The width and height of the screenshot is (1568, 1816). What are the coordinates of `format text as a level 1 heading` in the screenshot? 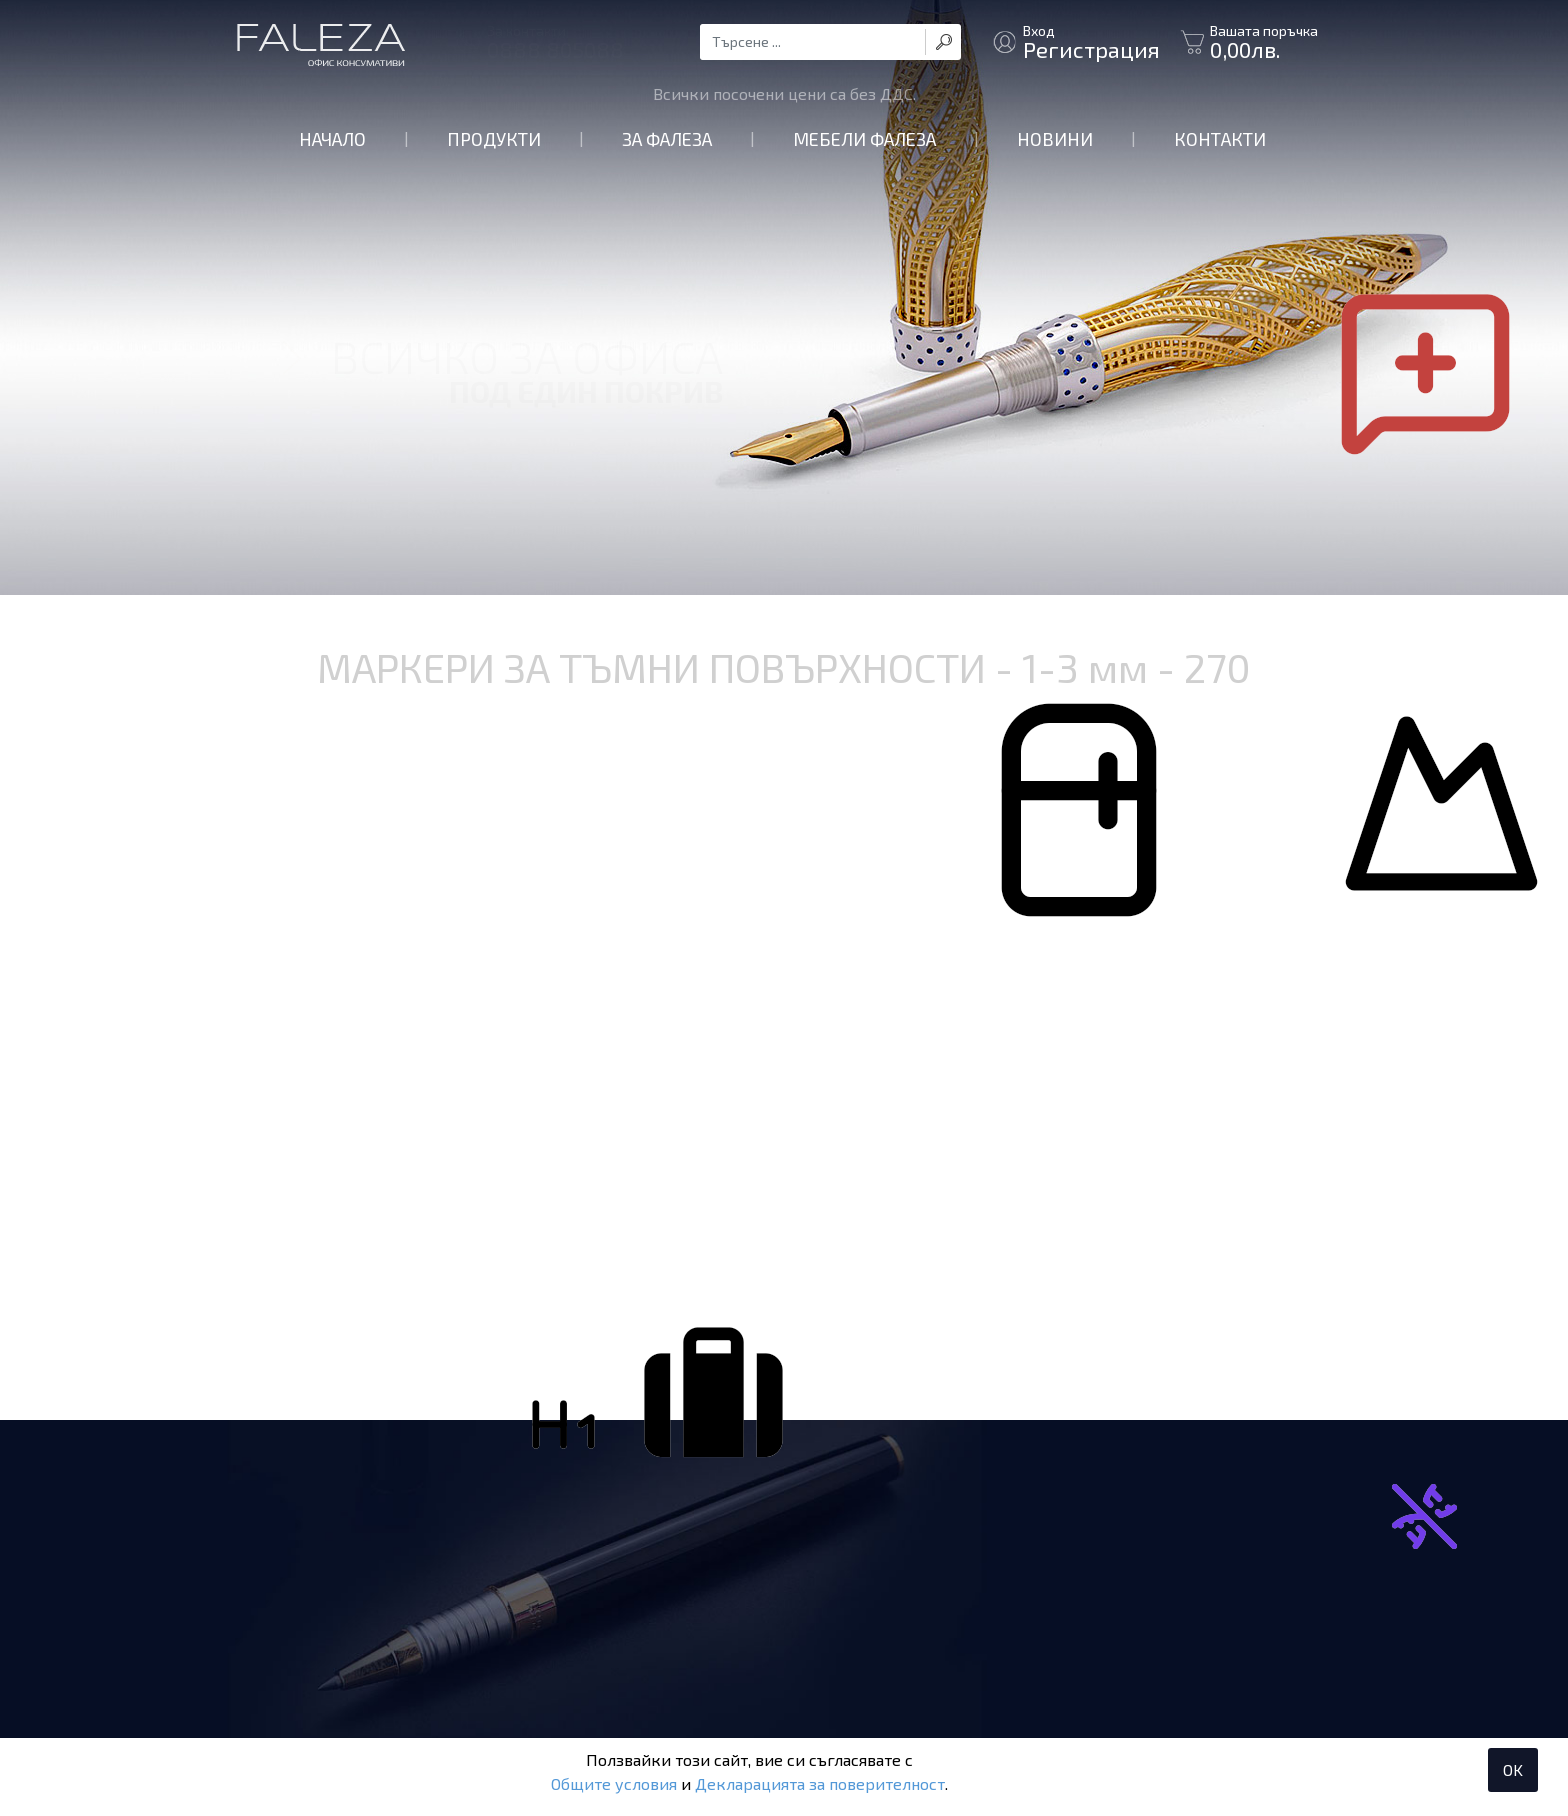 It's located at (563, 1424).